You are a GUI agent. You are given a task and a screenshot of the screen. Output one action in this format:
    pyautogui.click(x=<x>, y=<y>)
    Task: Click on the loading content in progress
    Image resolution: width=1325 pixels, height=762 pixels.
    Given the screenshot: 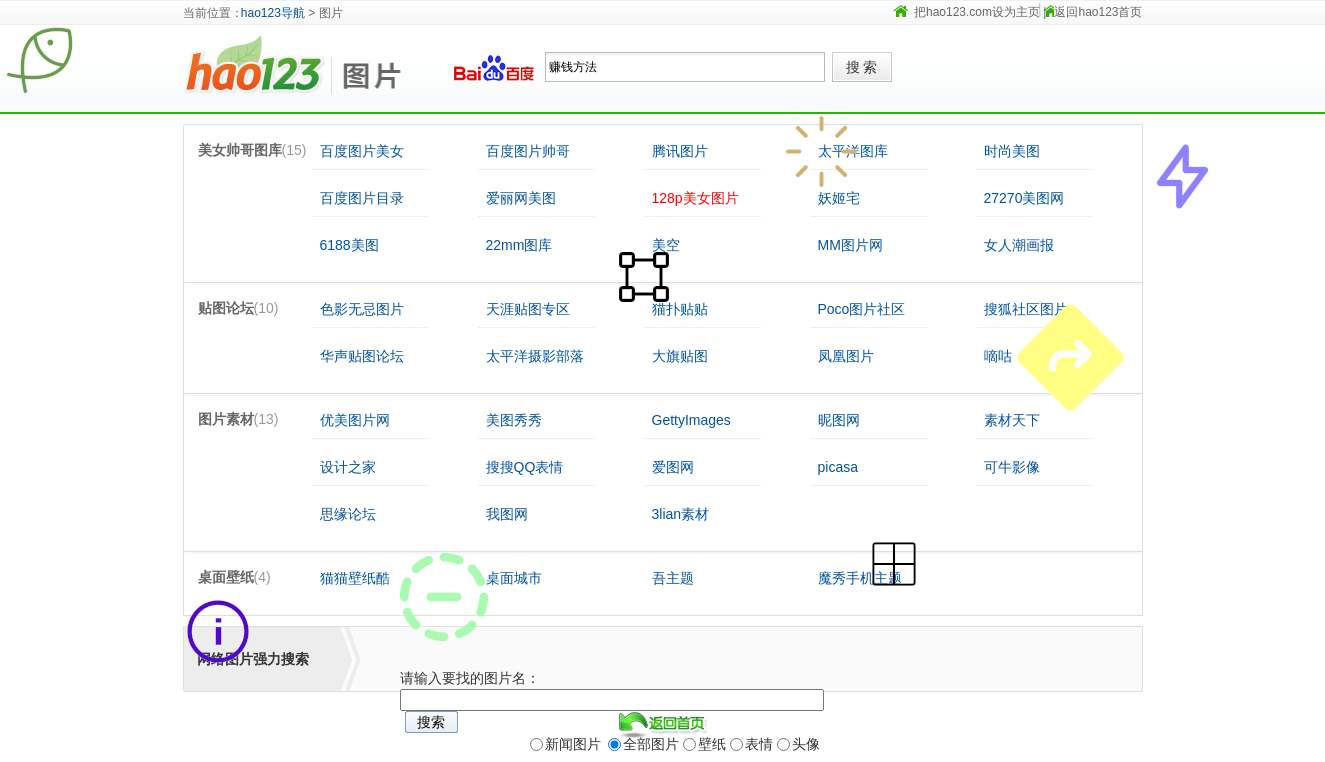 What is the action you would take?
    pyautogui.click(x=821, y=151)
    